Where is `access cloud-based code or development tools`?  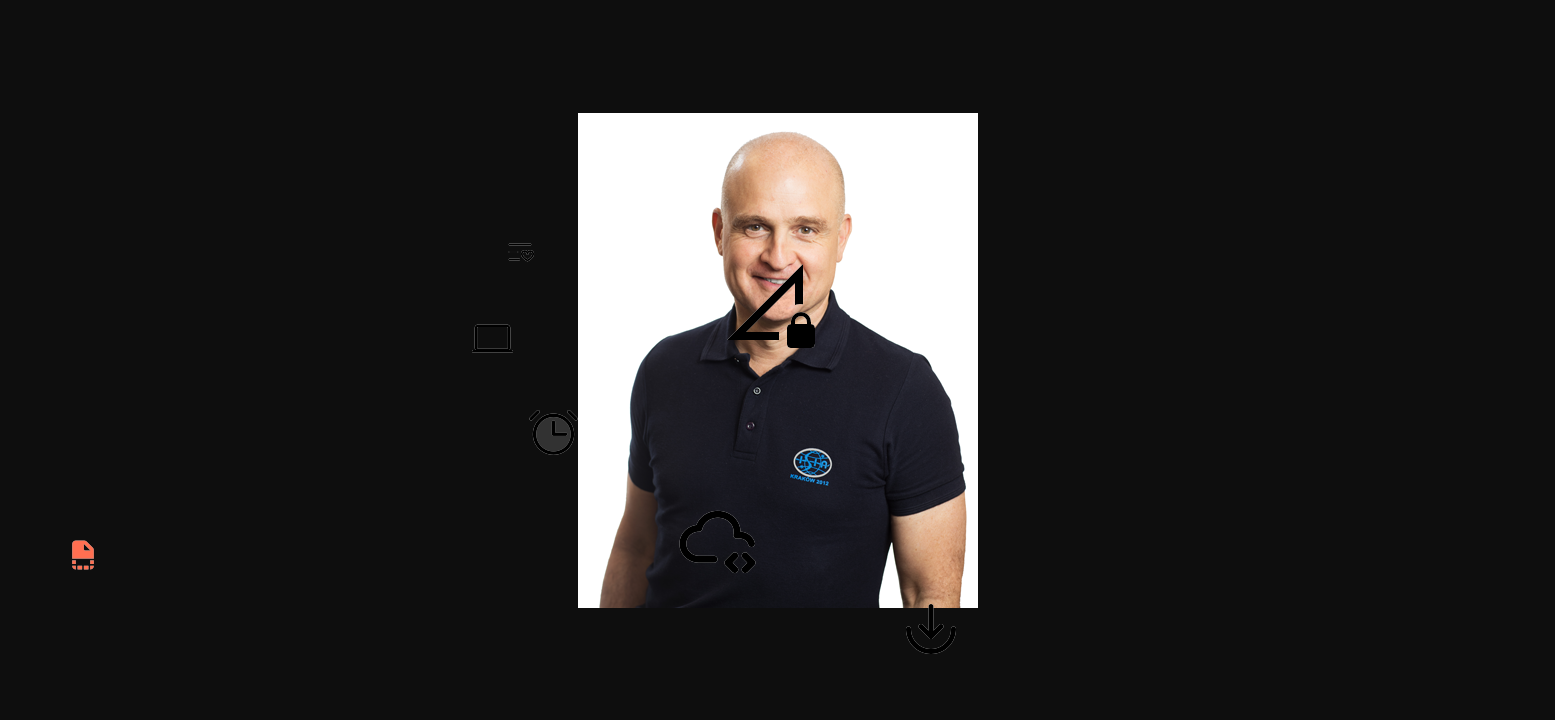 access cloud-based code or development tools is located at coordinates (717, 538).